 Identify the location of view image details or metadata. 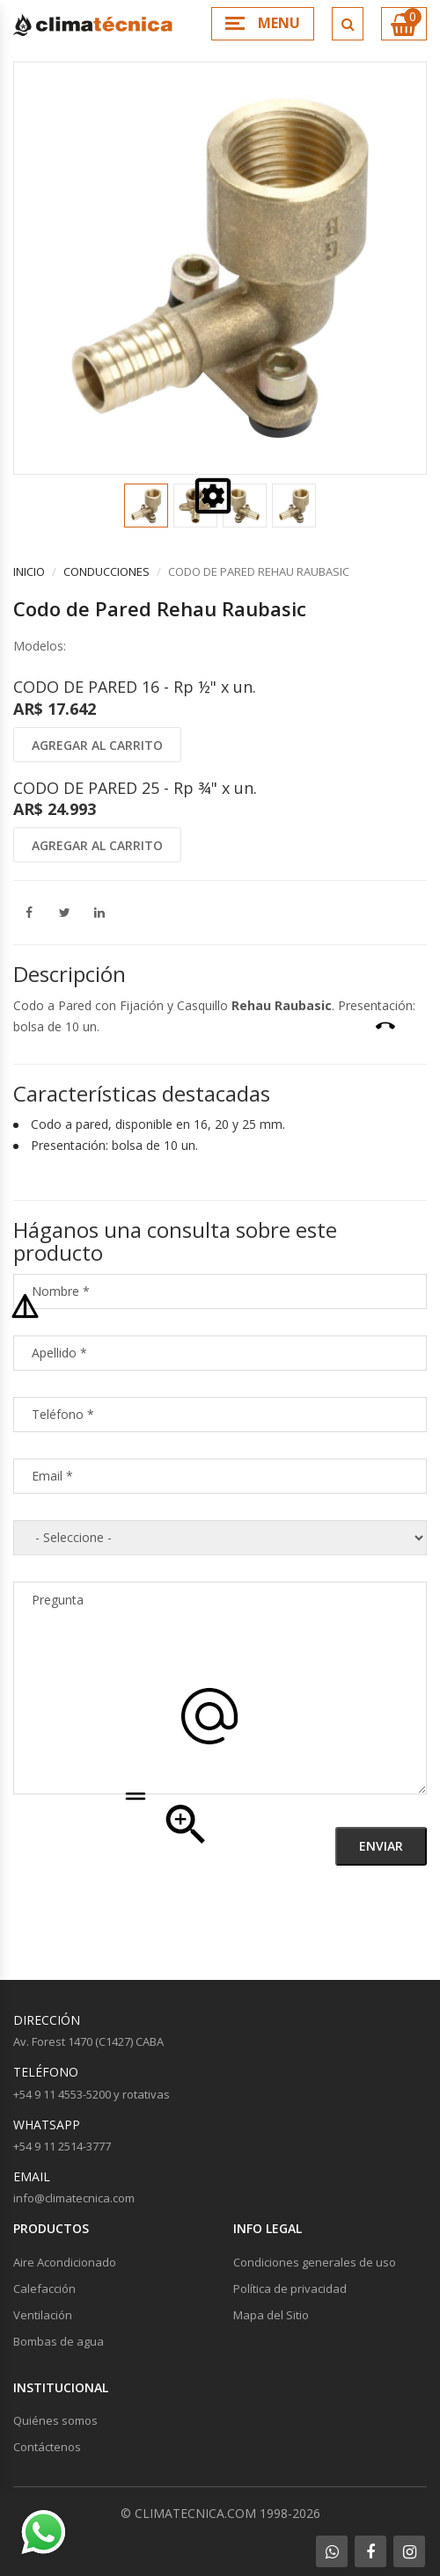
(25, 1305).